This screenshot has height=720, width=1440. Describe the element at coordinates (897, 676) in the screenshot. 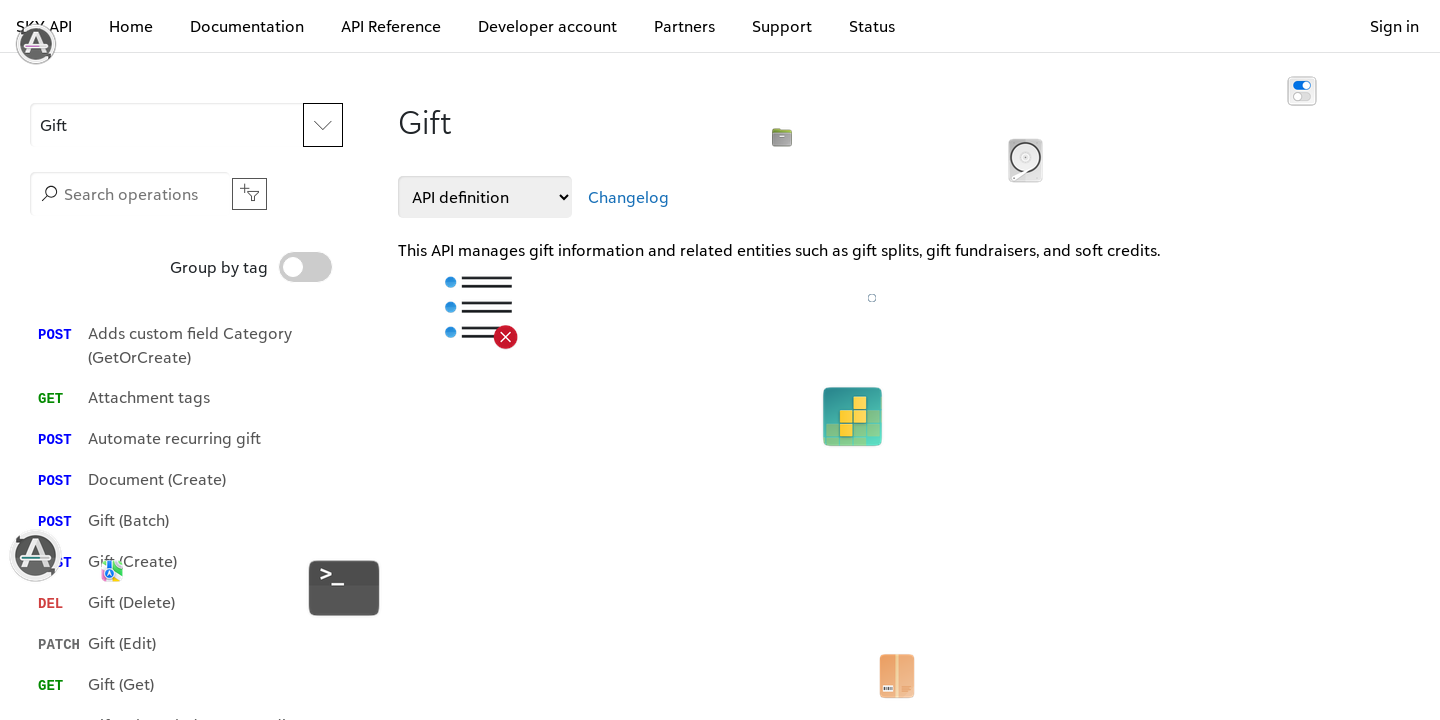

I see `open a compressed archive file` at that location.